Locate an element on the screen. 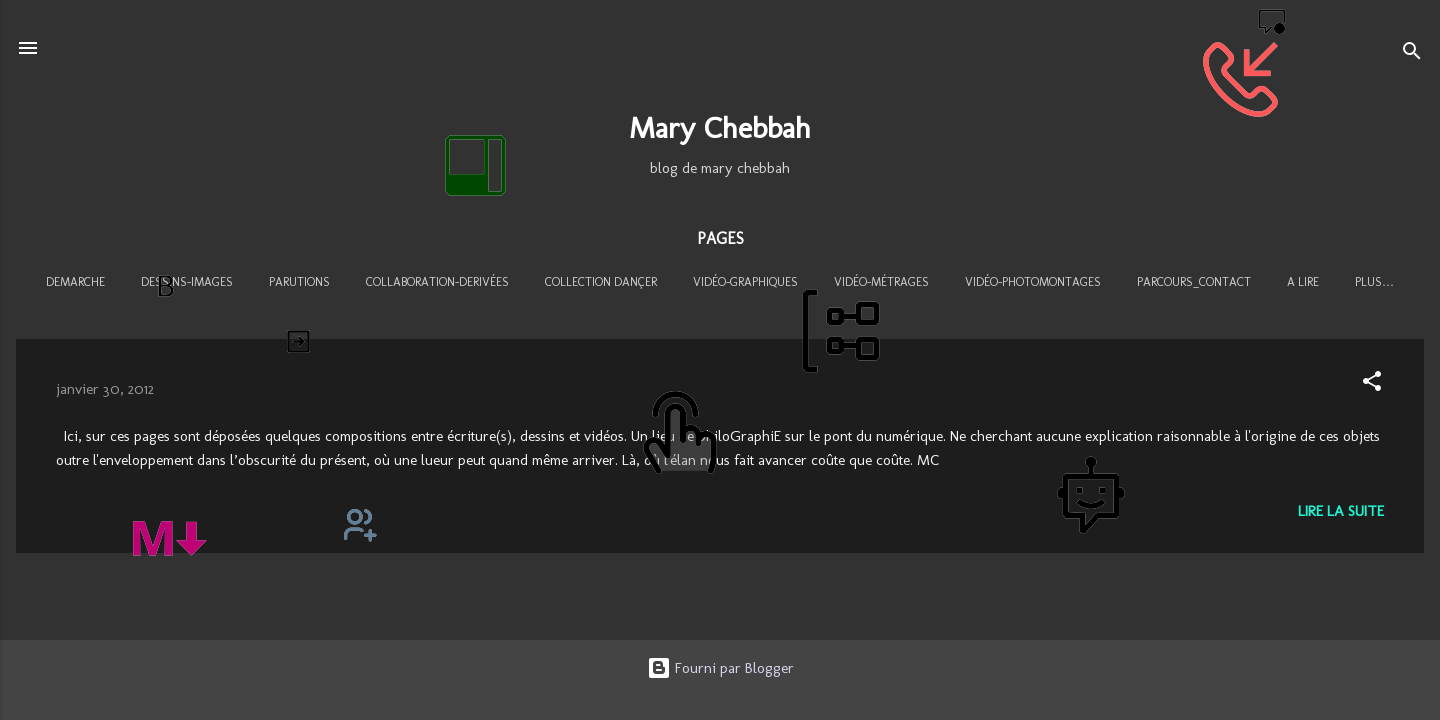 The image size is (1440, 720). group code references by their type is located at coordinates (844, 331).